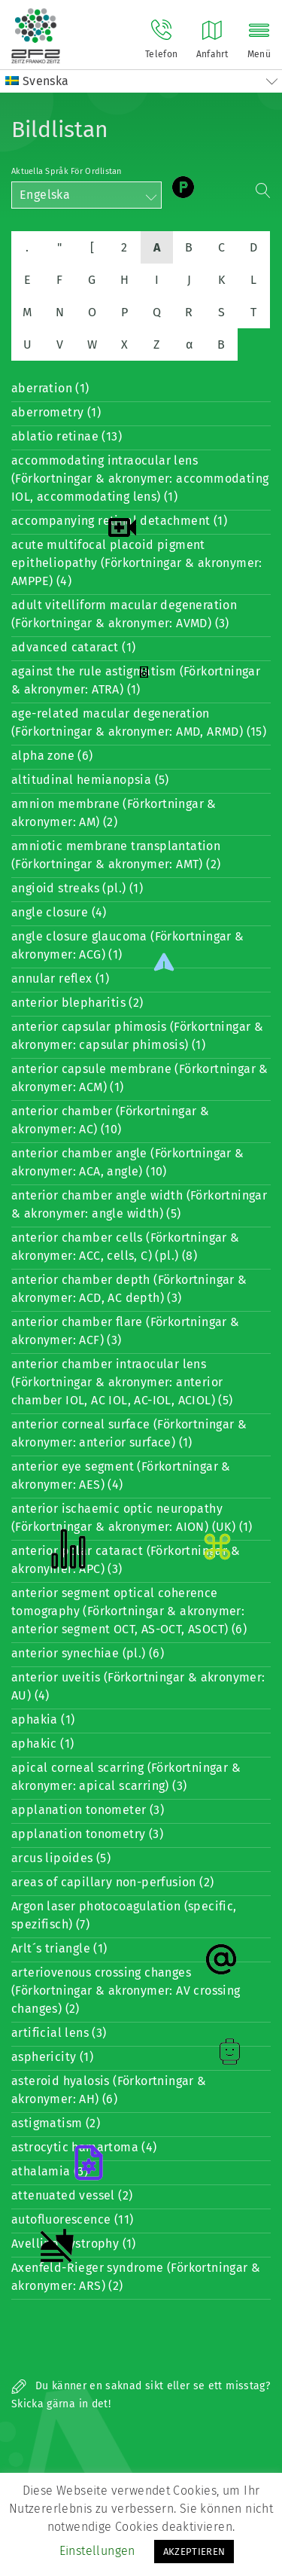 The height and width of the screenshot is (2576, 282). What do you see at coordinates (144, 672) in the screenshot?
I see `adjust speaker or audio output settings` at bounding box center [144, 672].